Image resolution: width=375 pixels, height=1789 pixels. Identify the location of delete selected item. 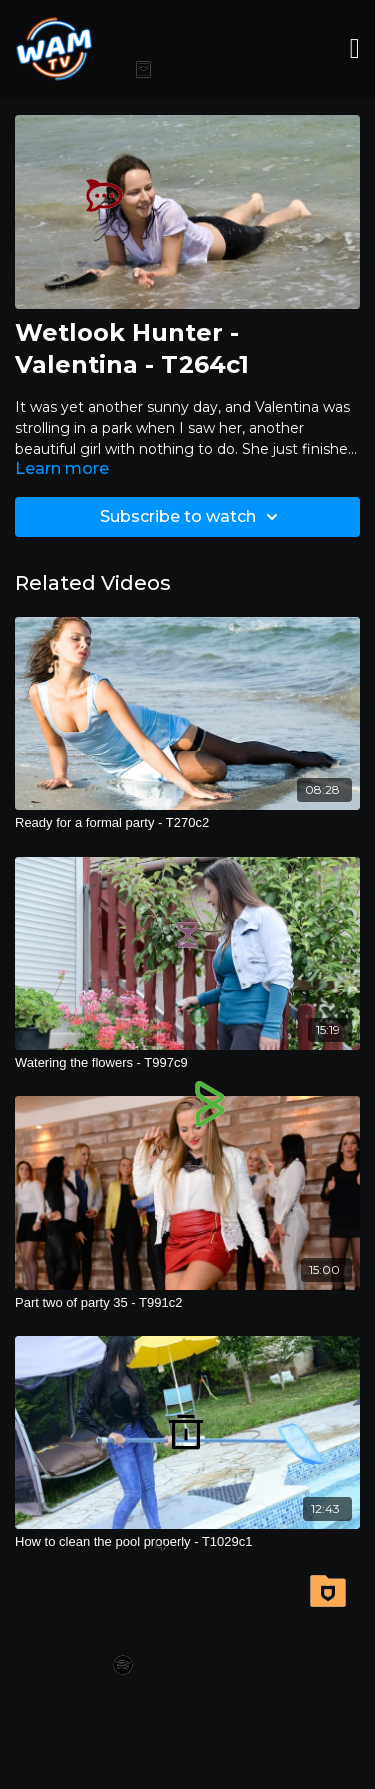
(186, 1432).